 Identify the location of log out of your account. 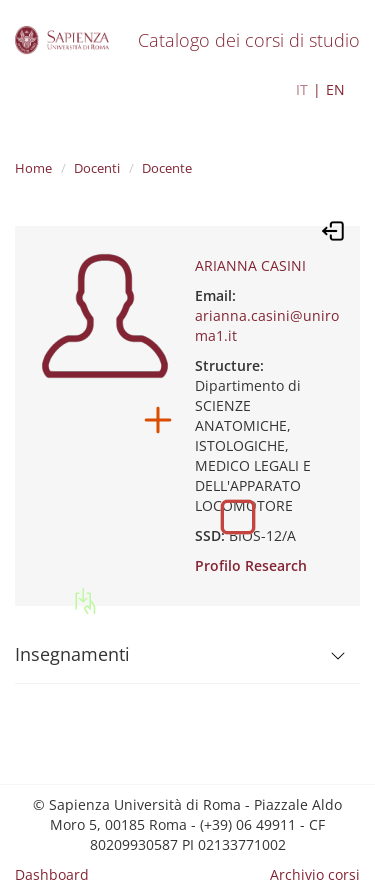
(333, 231).